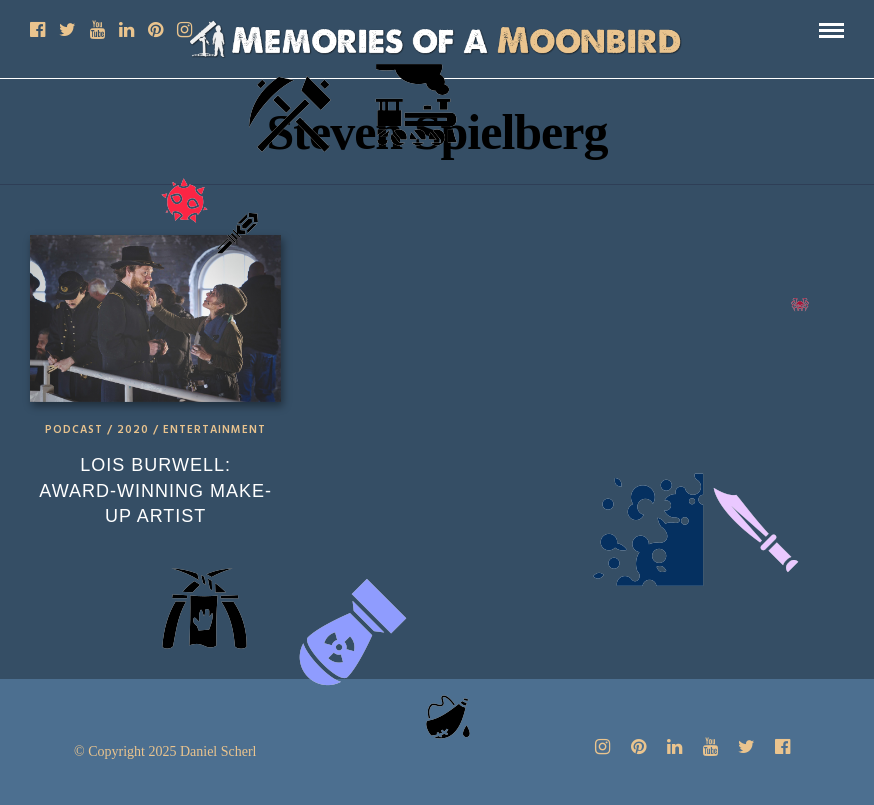 This screenshot has width=874, height=805. Describe the element at coordinates (756, 530) in the screenshot. I see `equip a knife or melee weapon` at that location.